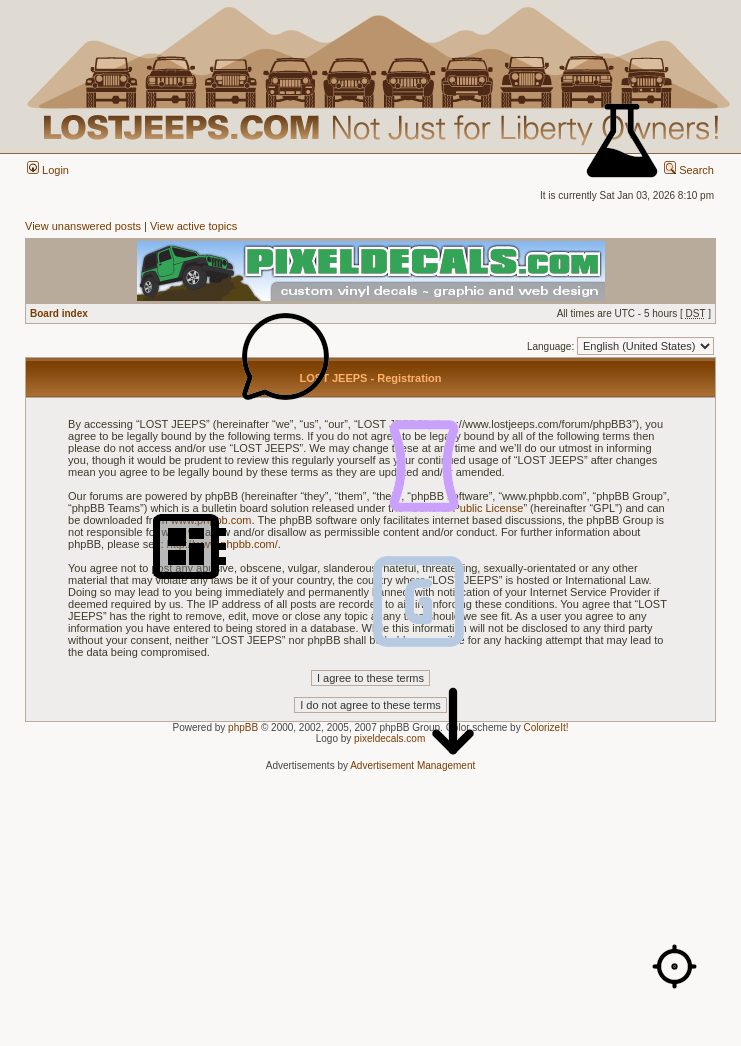  Describe the element at coordinates (674, 966) in the screenshot. I see `center or focus on current location` at that location.